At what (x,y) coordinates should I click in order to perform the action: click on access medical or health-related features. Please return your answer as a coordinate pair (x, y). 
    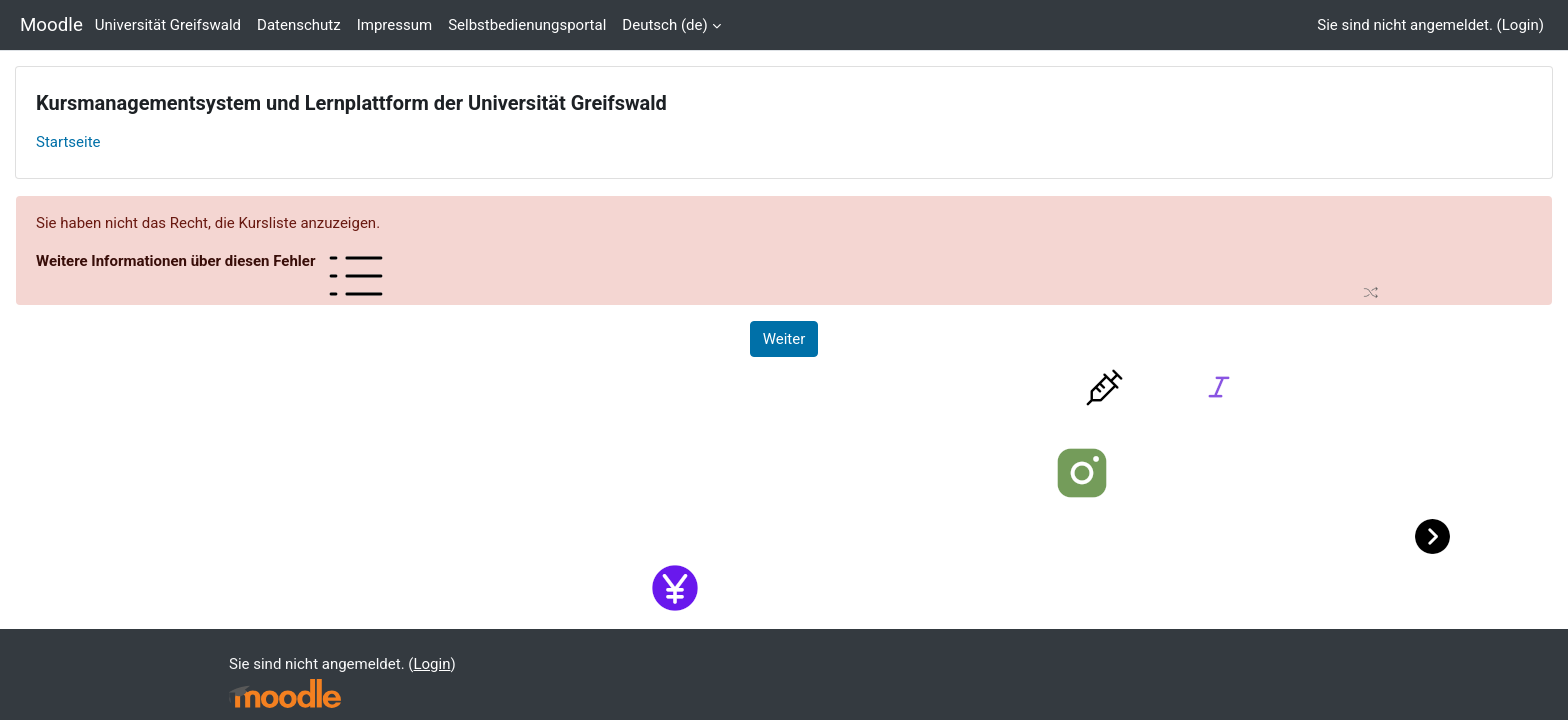
    Looking at the image, I should click on (1104, 387).